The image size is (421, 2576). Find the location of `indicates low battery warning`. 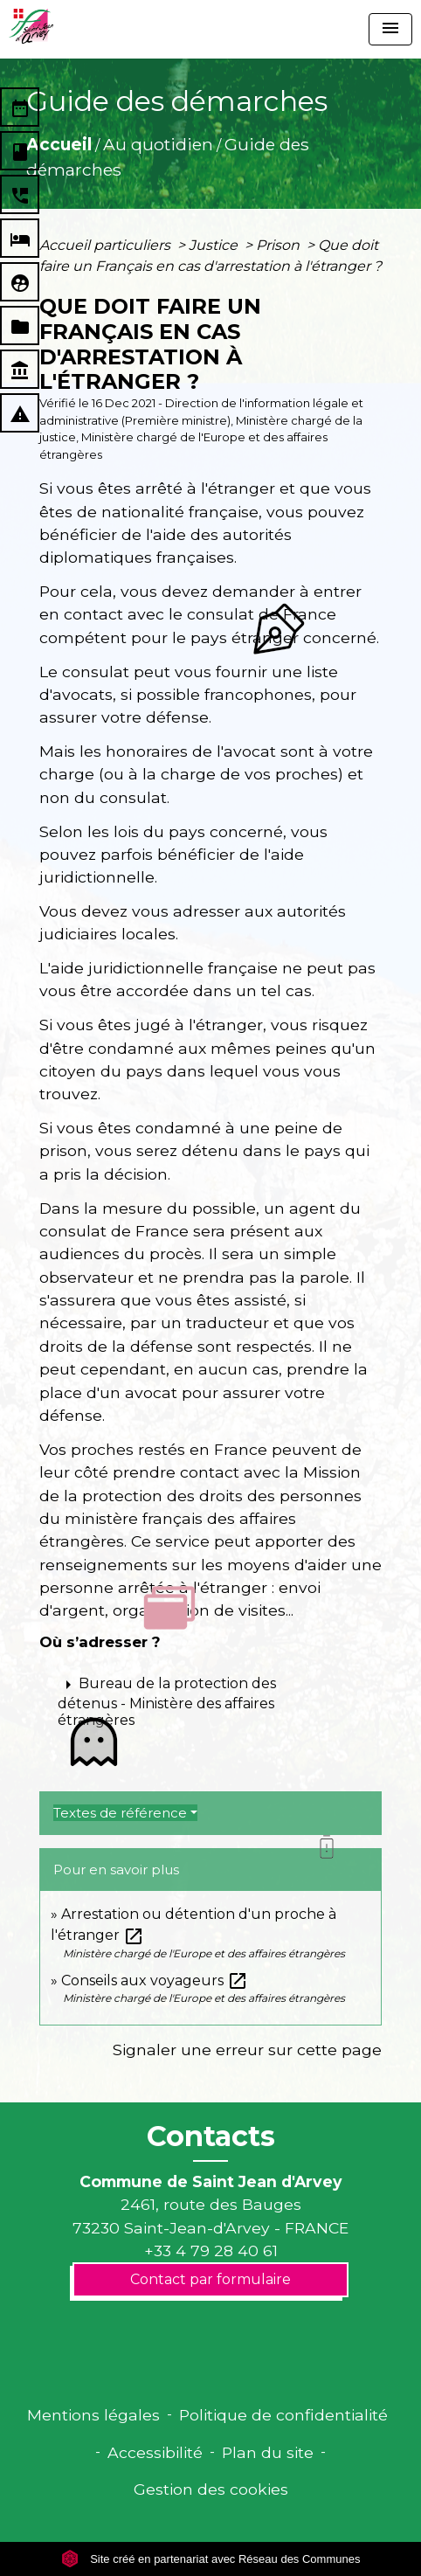

indicates low battery warning is located at coordinates (327, 1847).